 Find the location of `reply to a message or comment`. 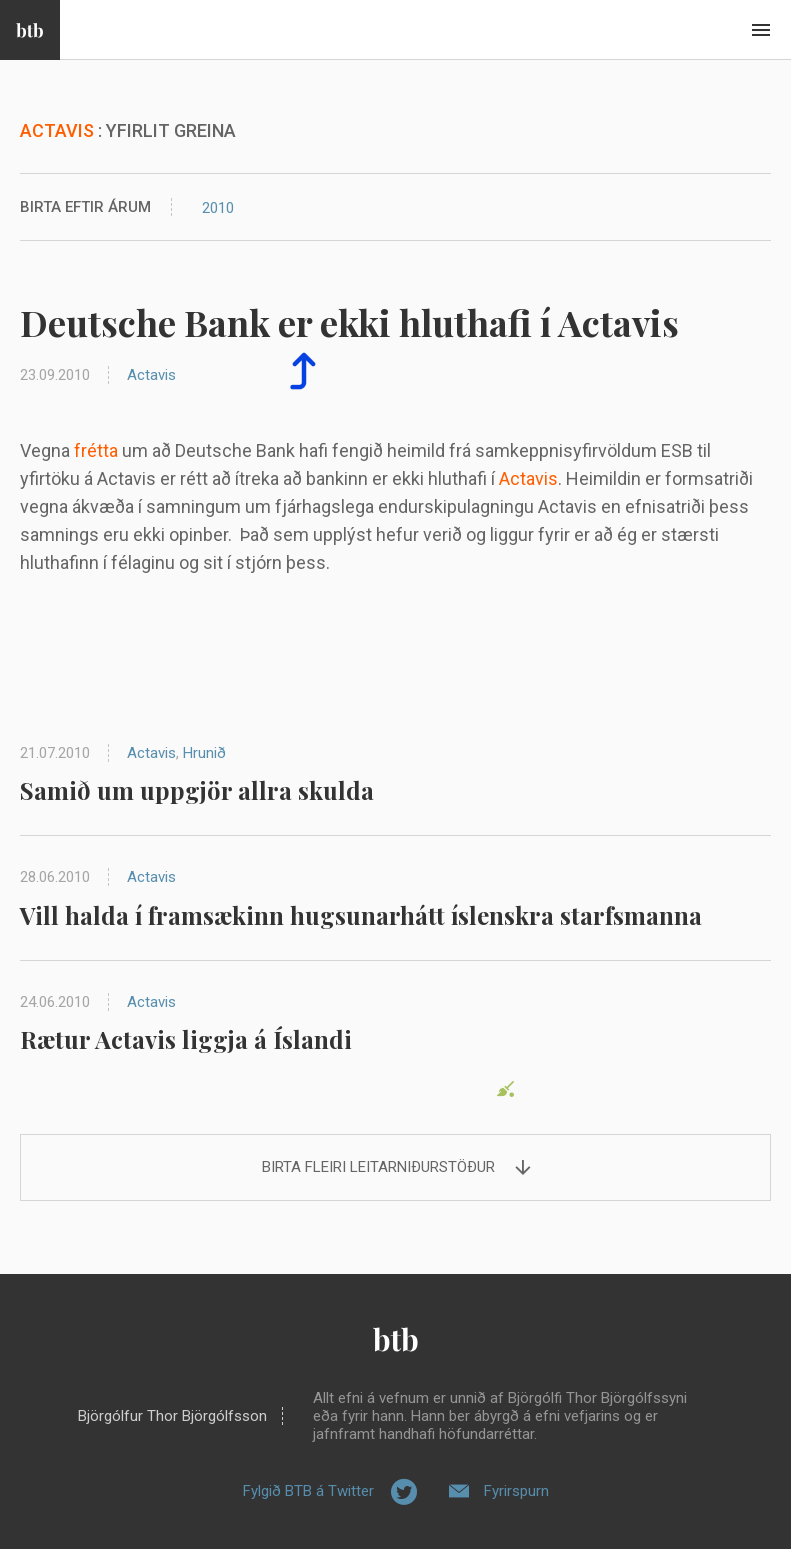

reply to a message or comment is located at coordinates (304, 371).